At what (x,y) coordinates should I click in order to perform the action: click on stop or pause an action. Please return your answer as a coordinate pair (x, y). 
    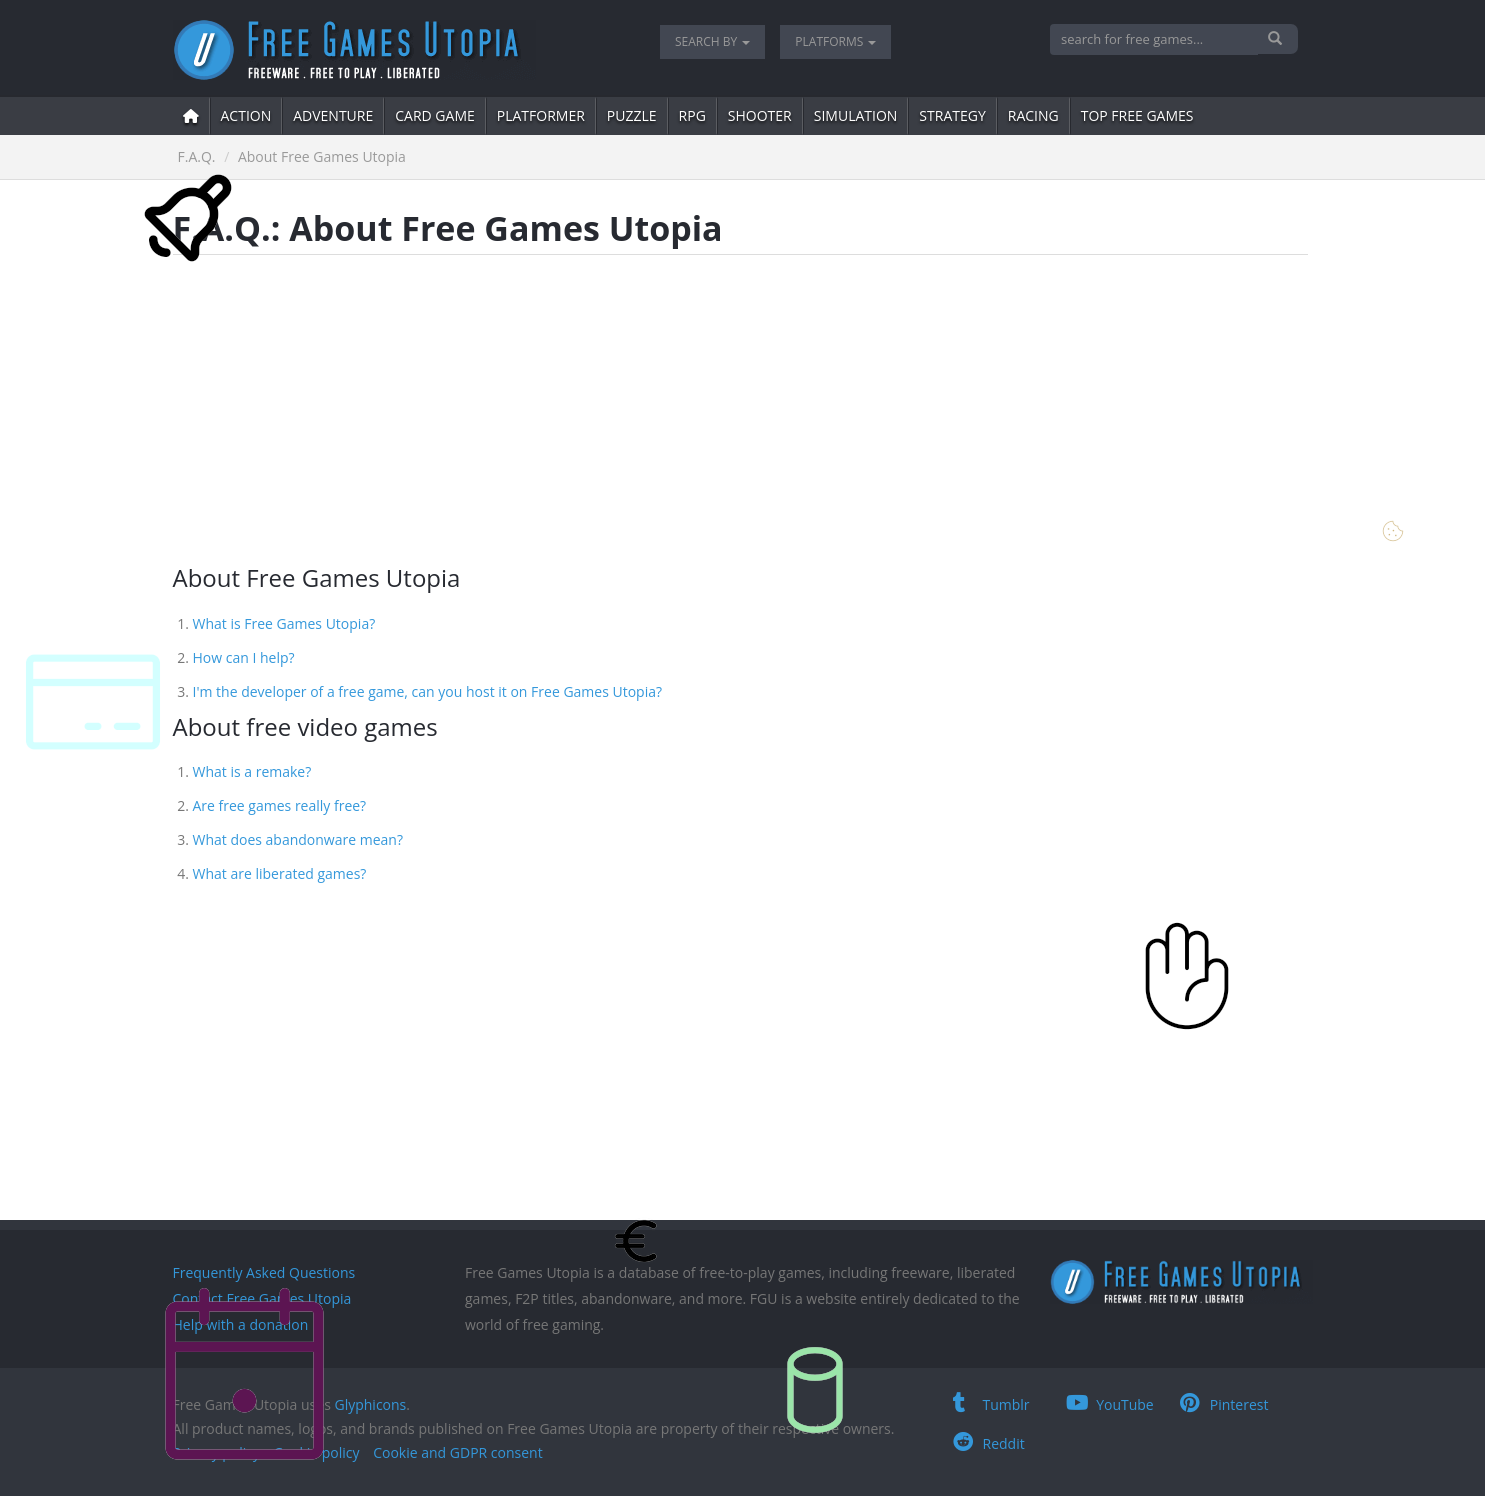
    Looking at the image, I should click on (1187, 976).